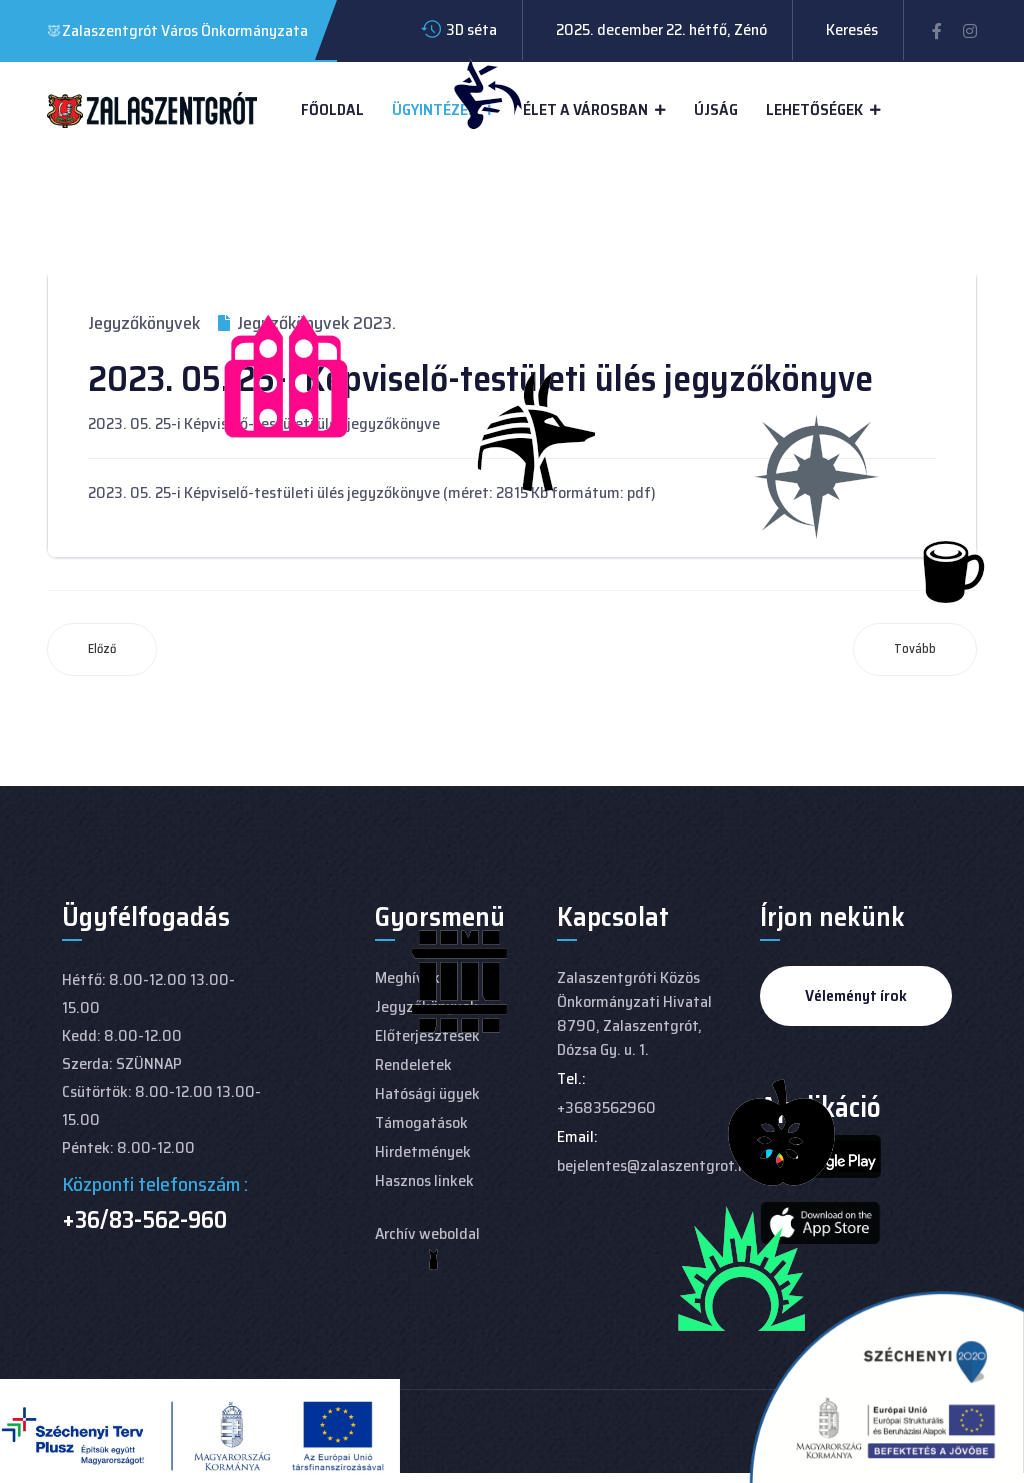 The image size is (1024, 1483). Describe the element at coordinates (286, 376) in the screenshot. I see `decorative abstract building or castle icon` at that location.